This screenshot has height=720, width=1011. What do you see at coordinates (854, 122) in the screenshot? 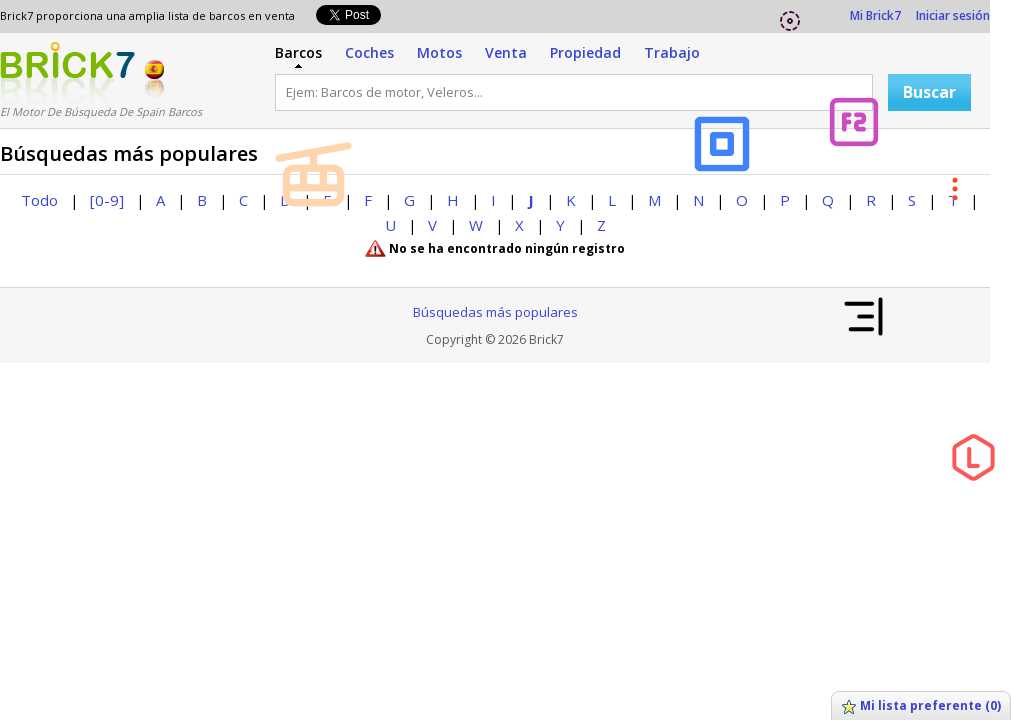
I see `toggle F2 function key shortcut` at bounding box center [854, 122].